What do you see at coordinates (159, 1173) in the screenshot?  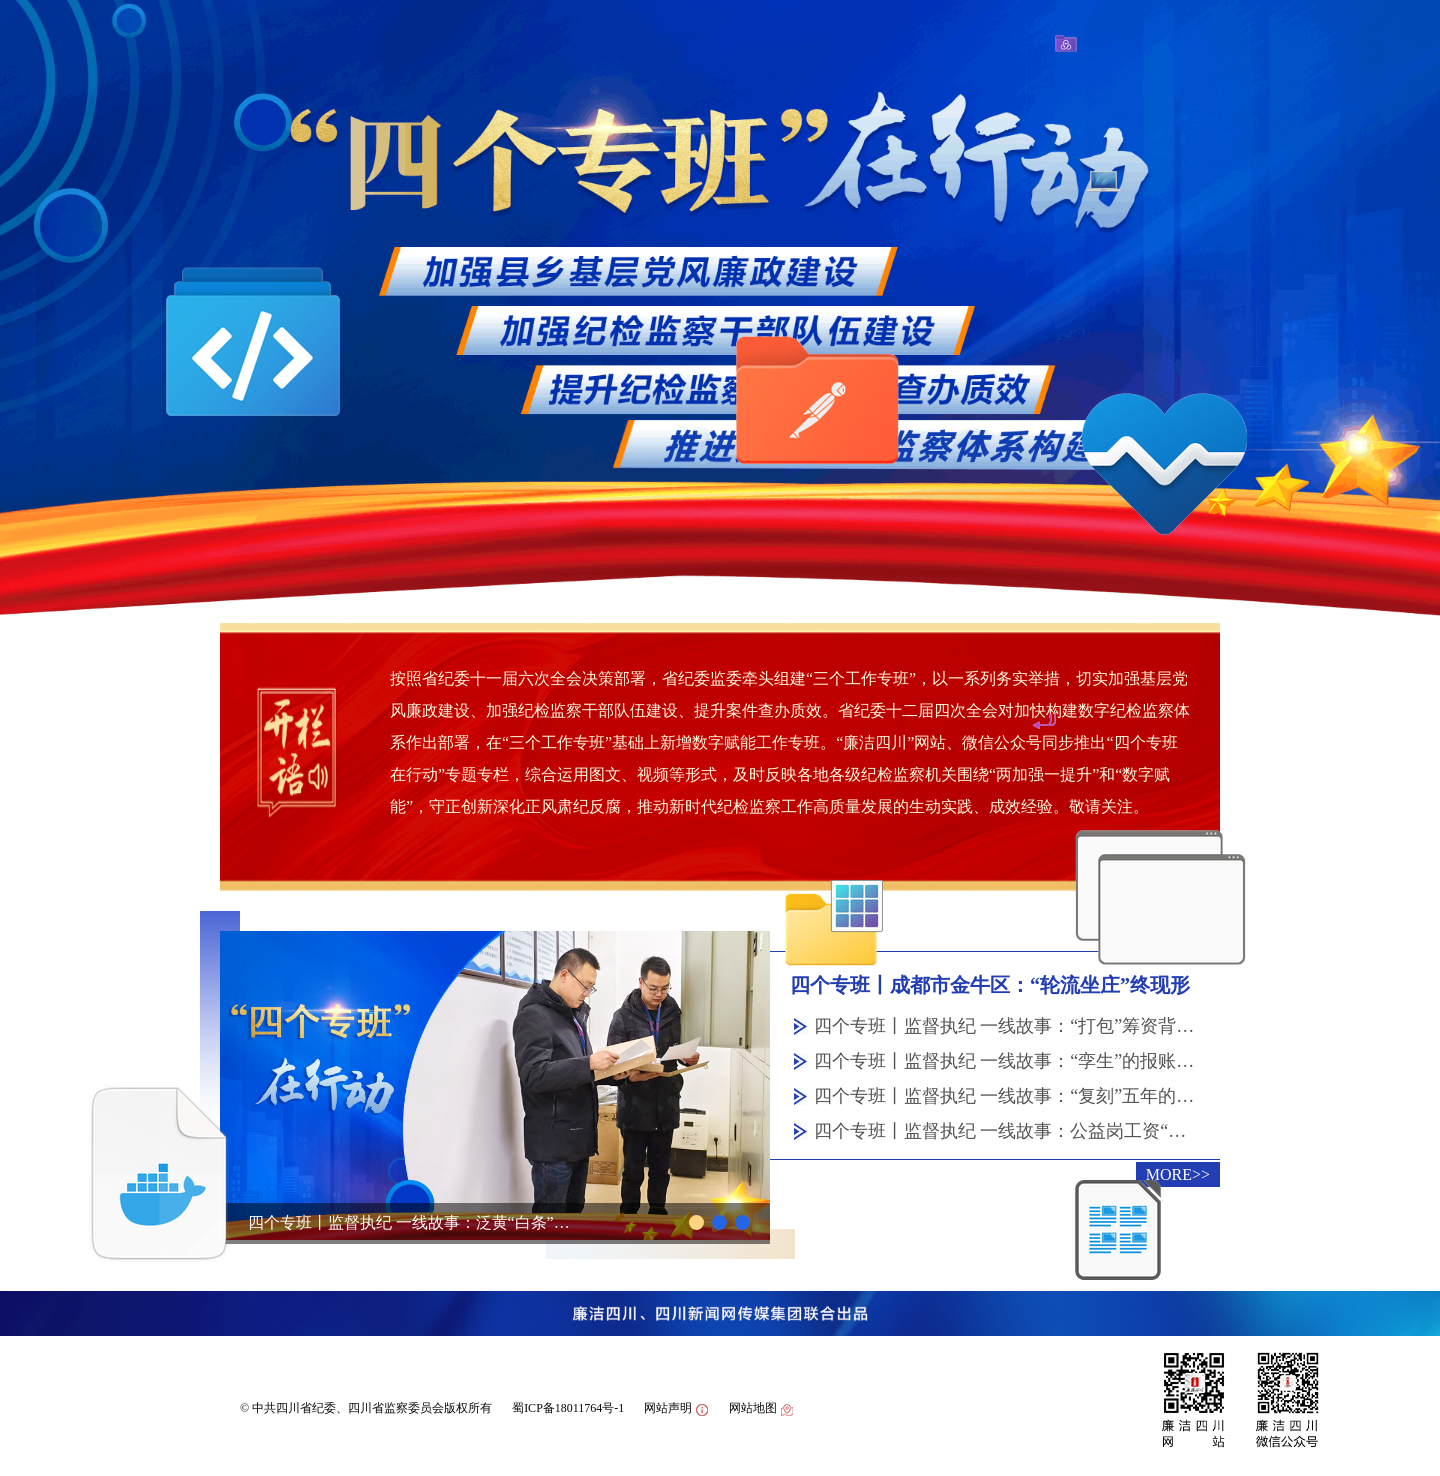 I see `a dockerfile or docker configuration file` at bounding box center [159, 1173].